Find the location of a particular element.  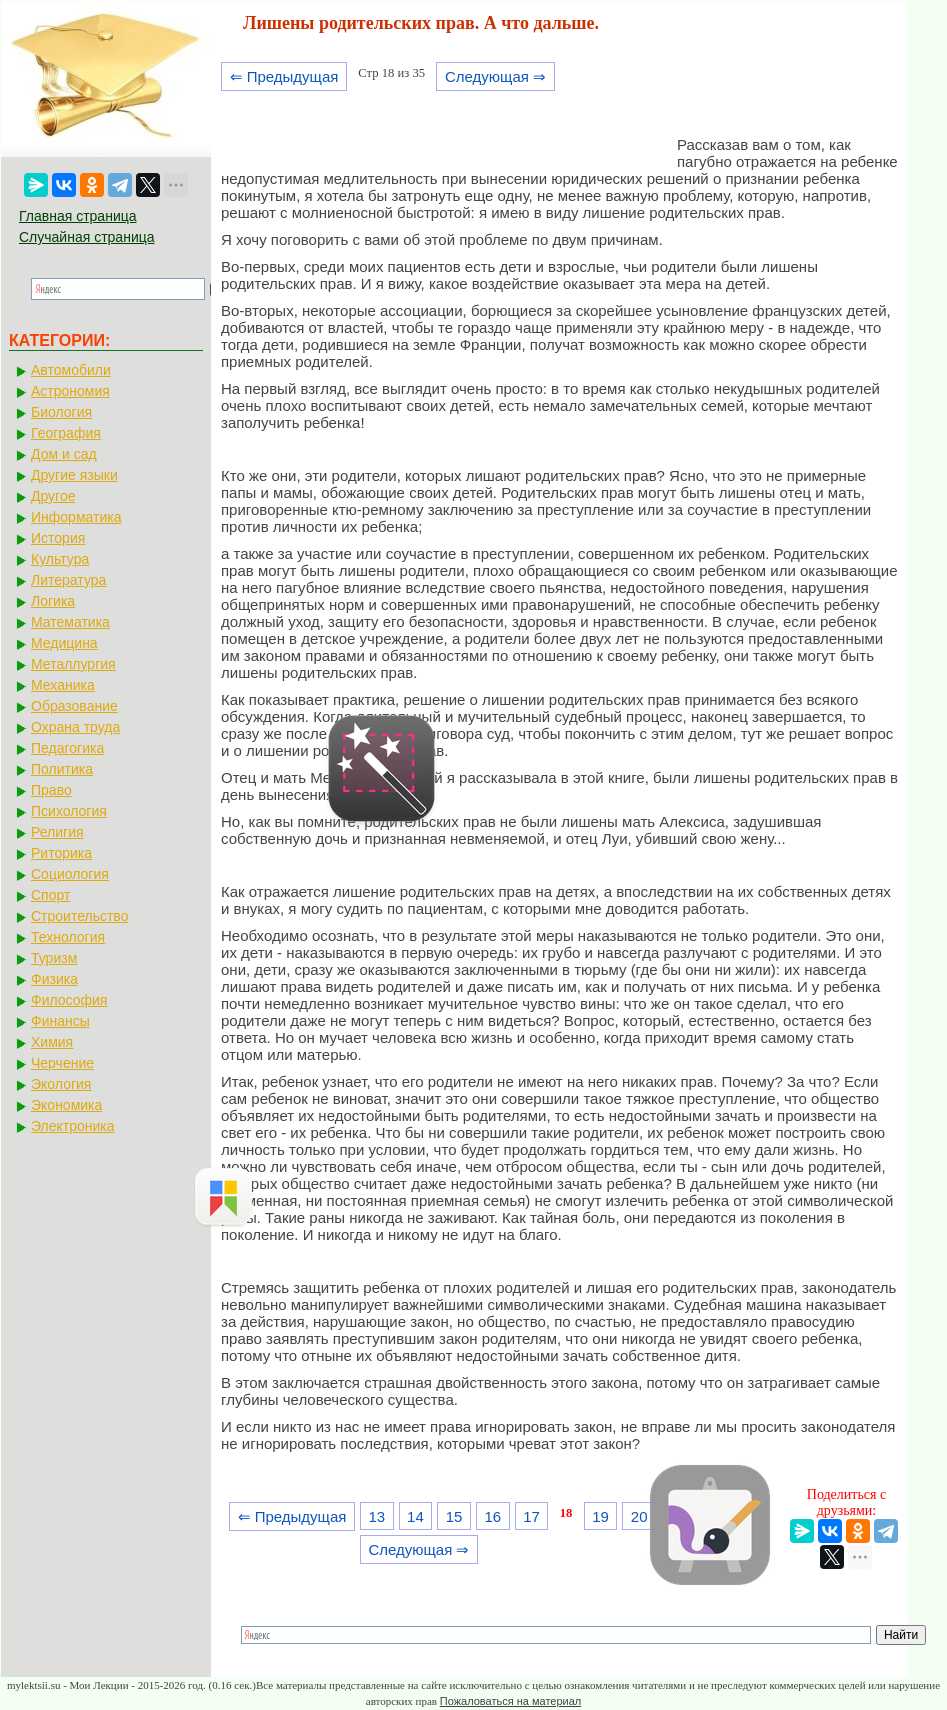

open normcap screen capture tool is located at coordinates (381, 768).